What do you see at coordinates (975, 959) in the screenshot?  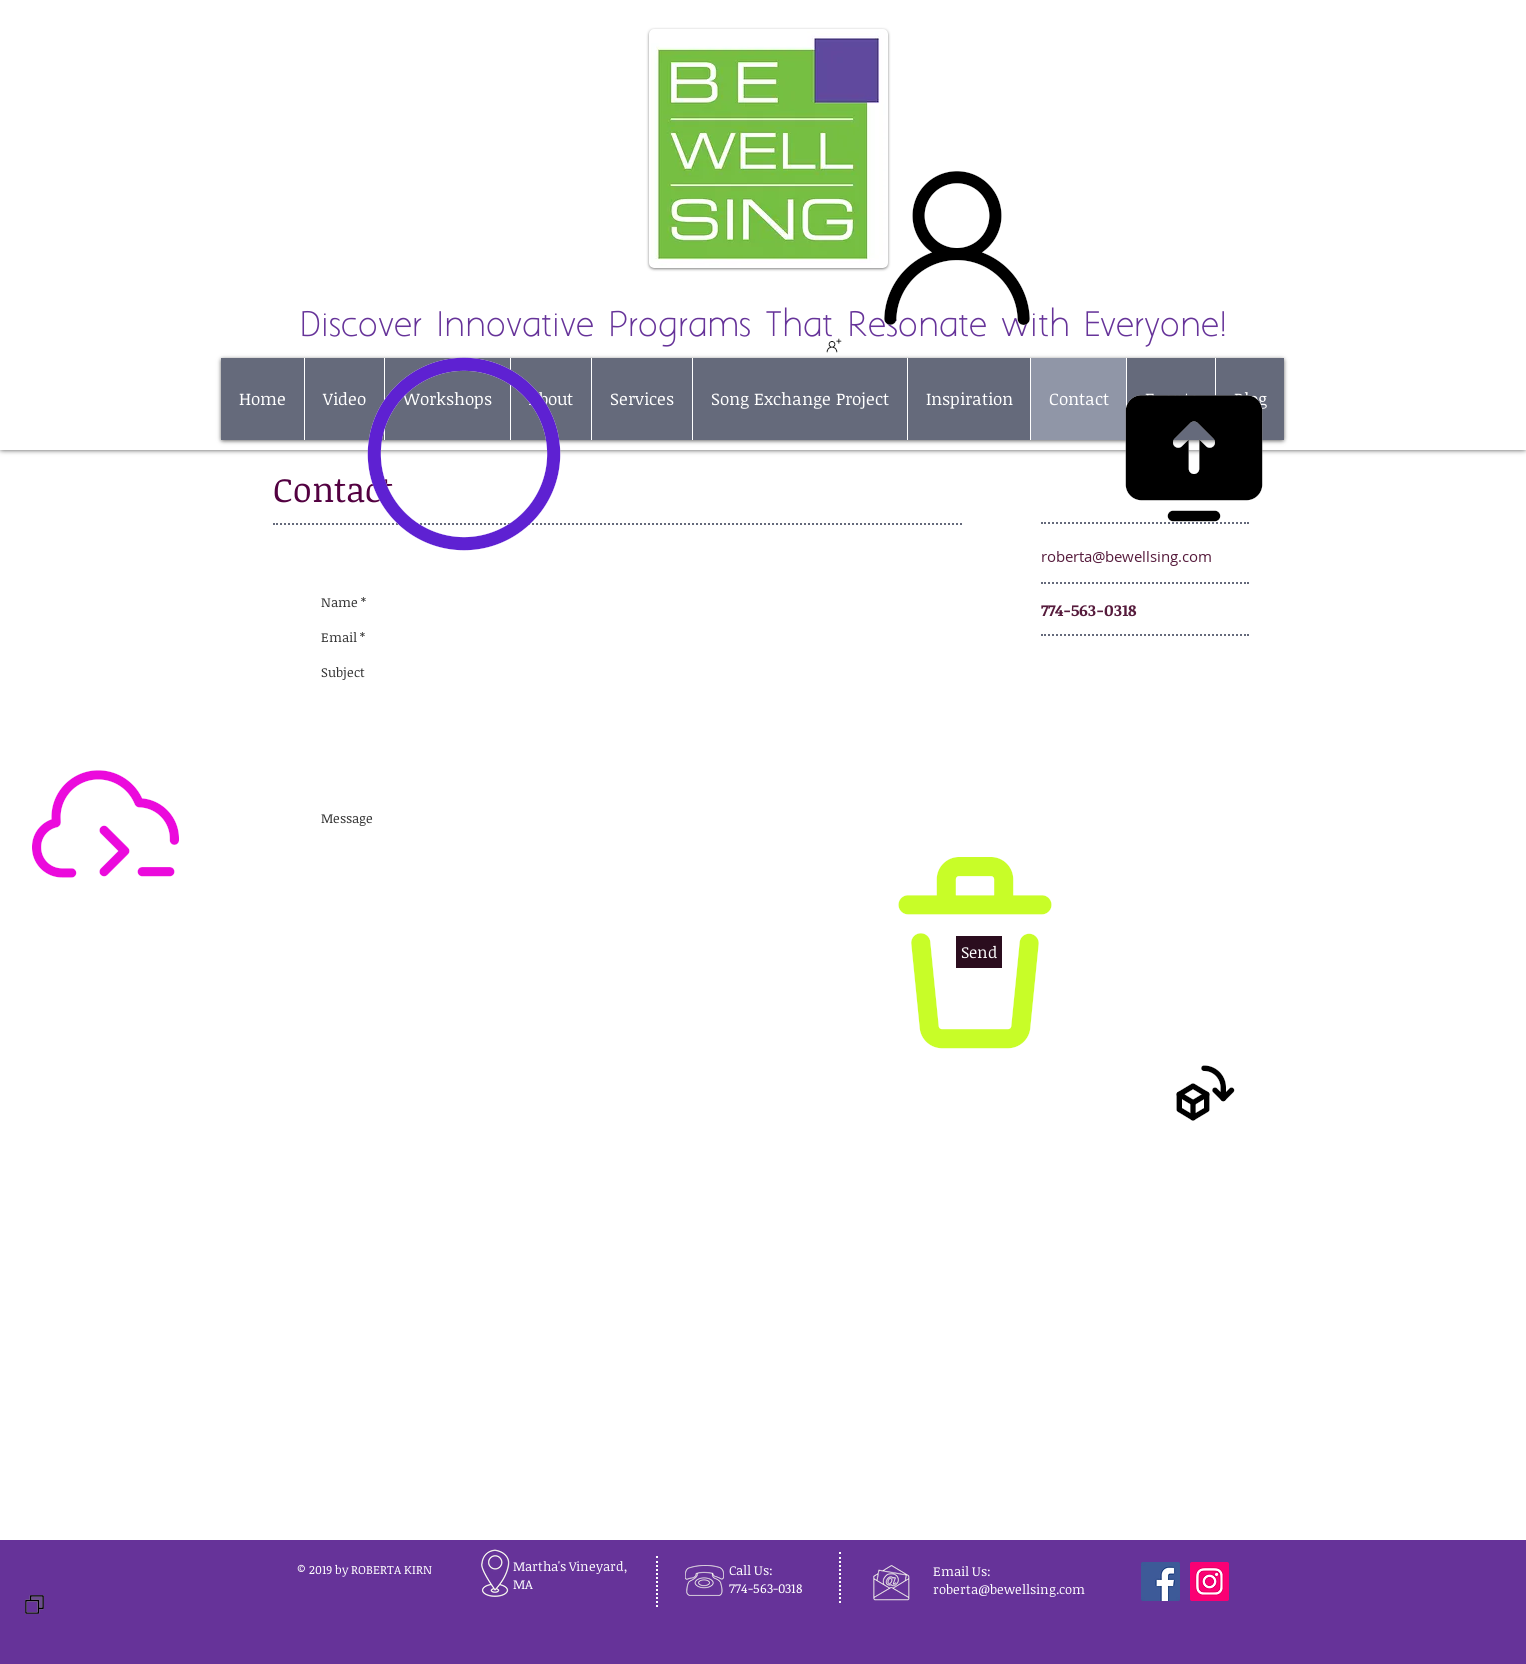 I see `delete this item` at bounding box center [975, 959].